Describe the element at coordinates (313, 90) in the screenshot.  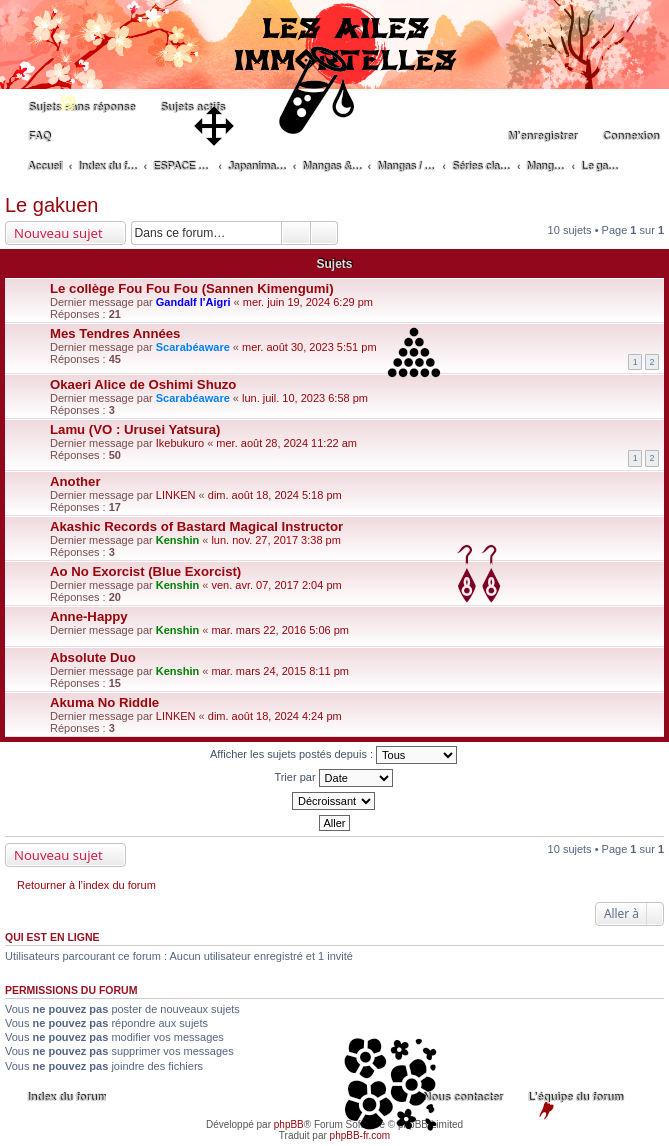
I see `indicates a chemistry or alchemy feature` at that location.